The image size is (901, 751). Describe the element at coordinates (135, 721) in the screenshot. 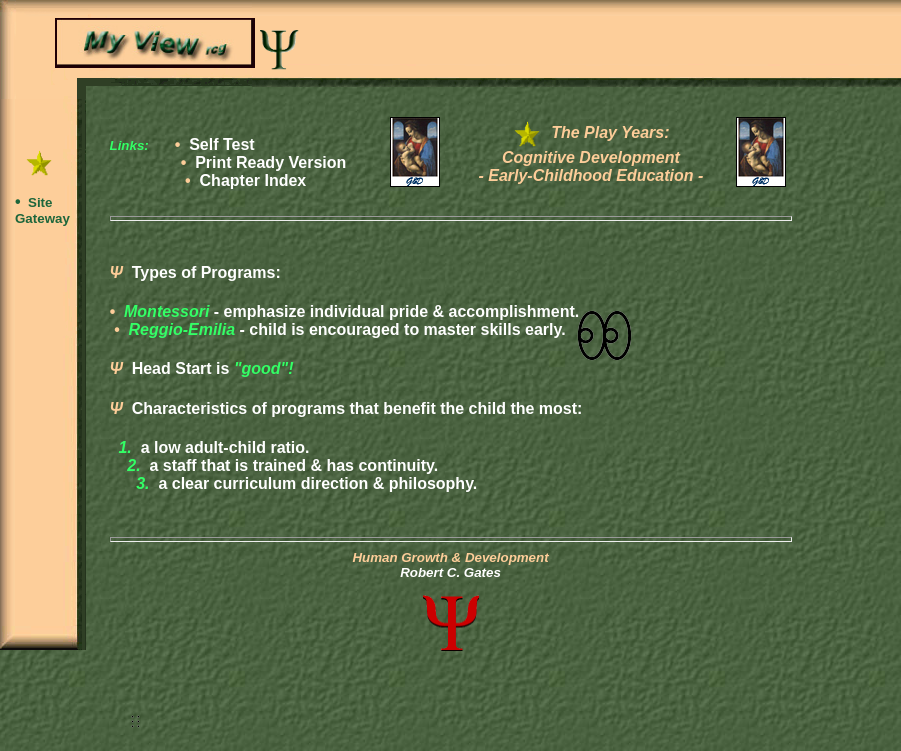

I see `drag to reorder items in a list` at that location.